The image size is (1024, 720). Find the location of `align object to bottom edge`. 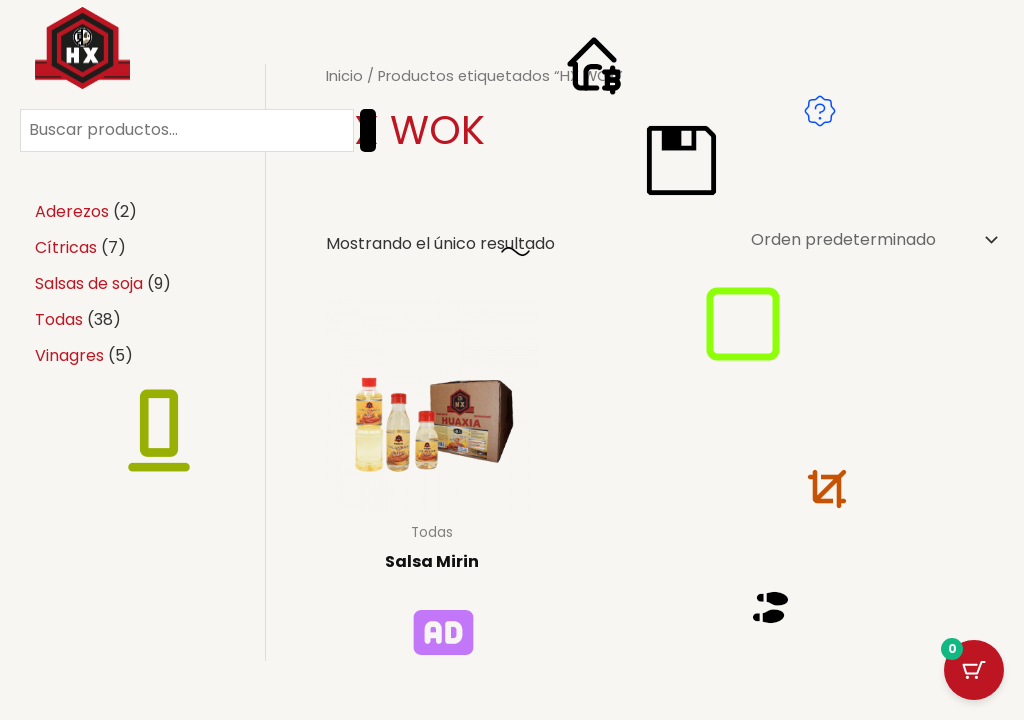

align object to bottom edge is located at coordinates (159, 429).